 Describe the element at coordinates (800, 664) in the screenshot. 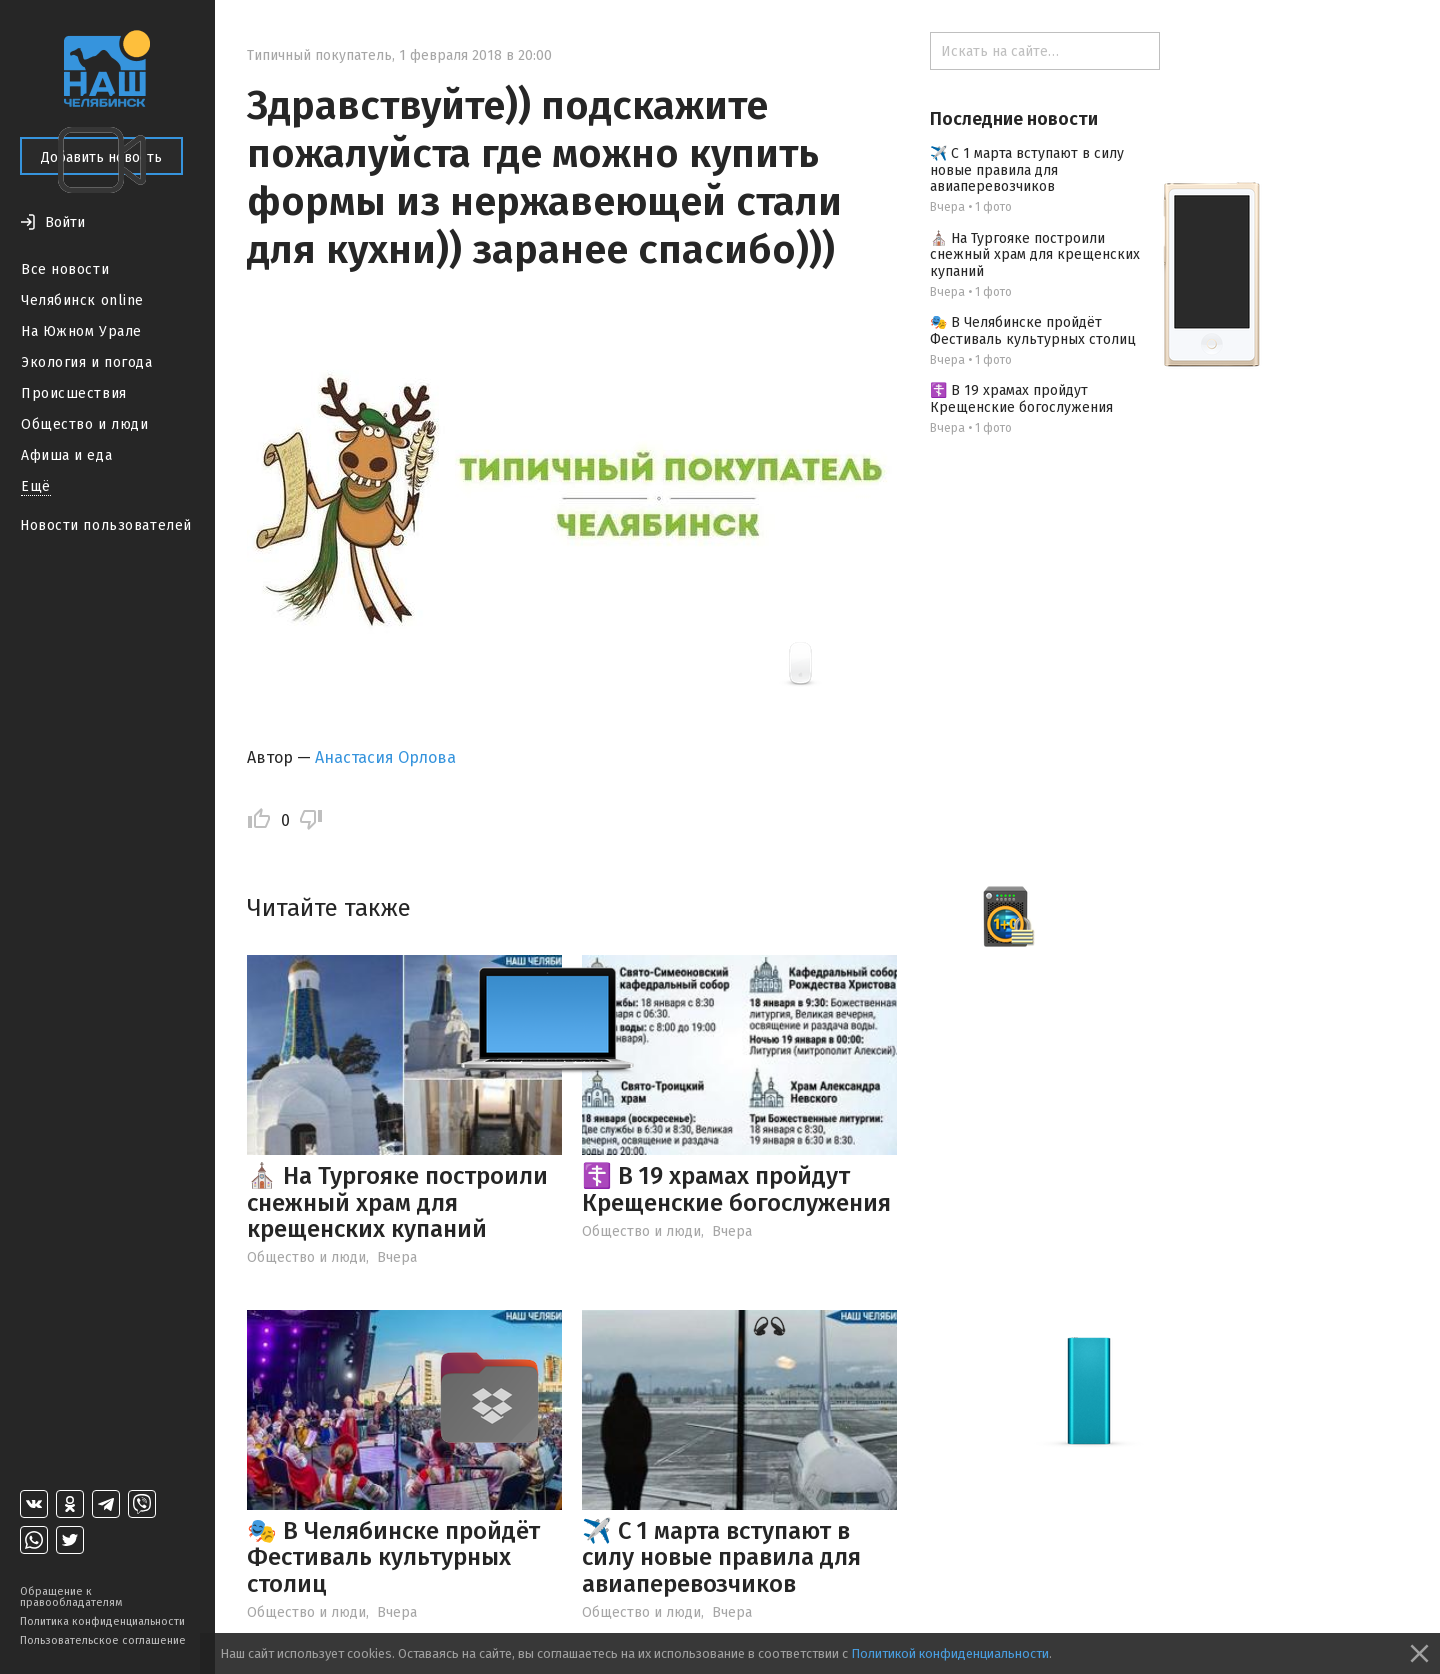

I see `bluetooth mouse connected` at that location.